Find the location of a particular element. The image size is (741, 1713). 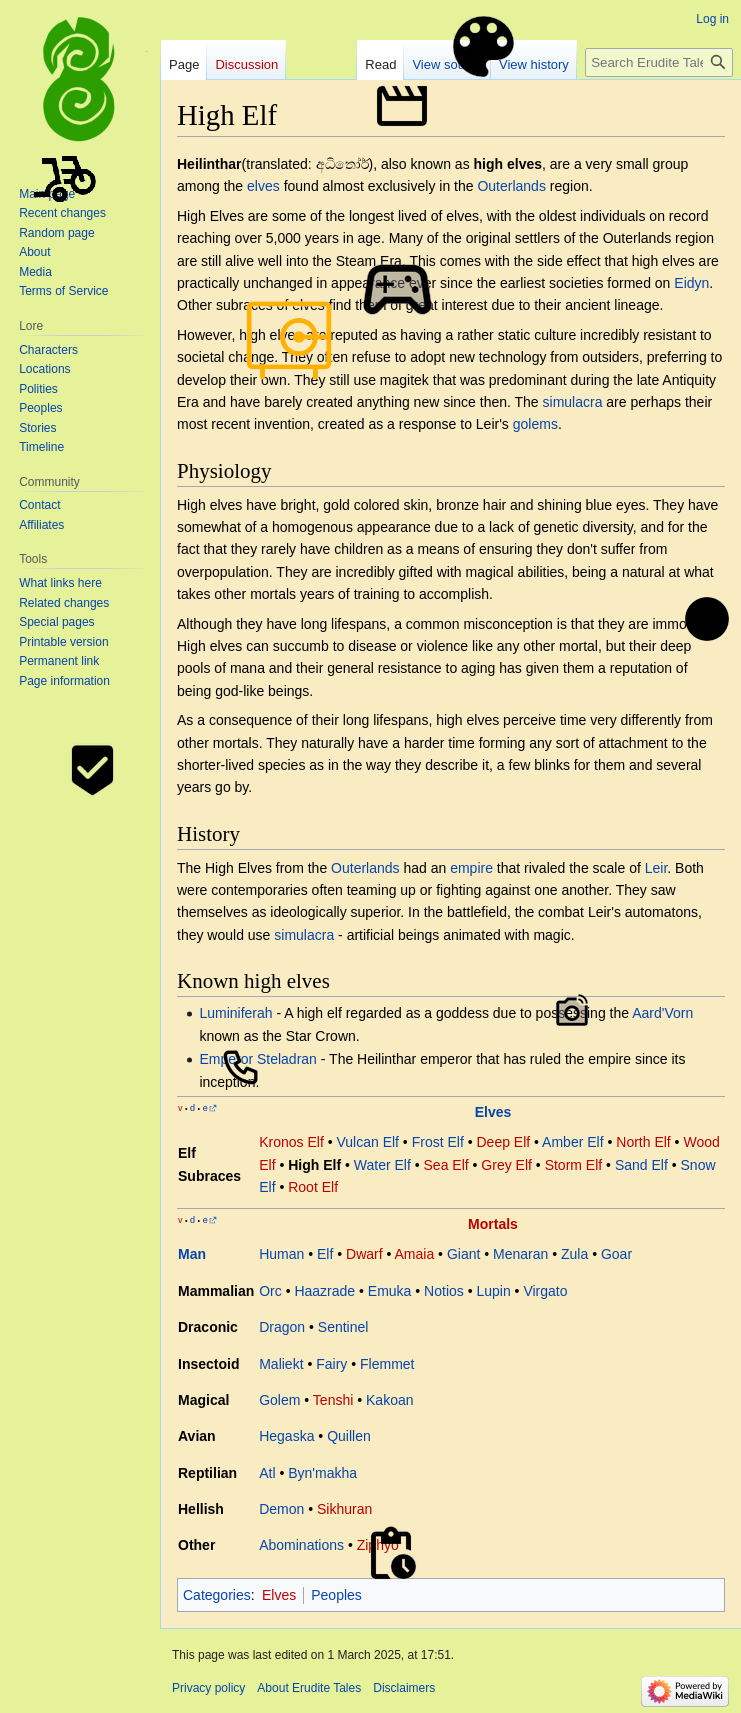

view bike and scooter rental options is located at coordinates (65, 179).